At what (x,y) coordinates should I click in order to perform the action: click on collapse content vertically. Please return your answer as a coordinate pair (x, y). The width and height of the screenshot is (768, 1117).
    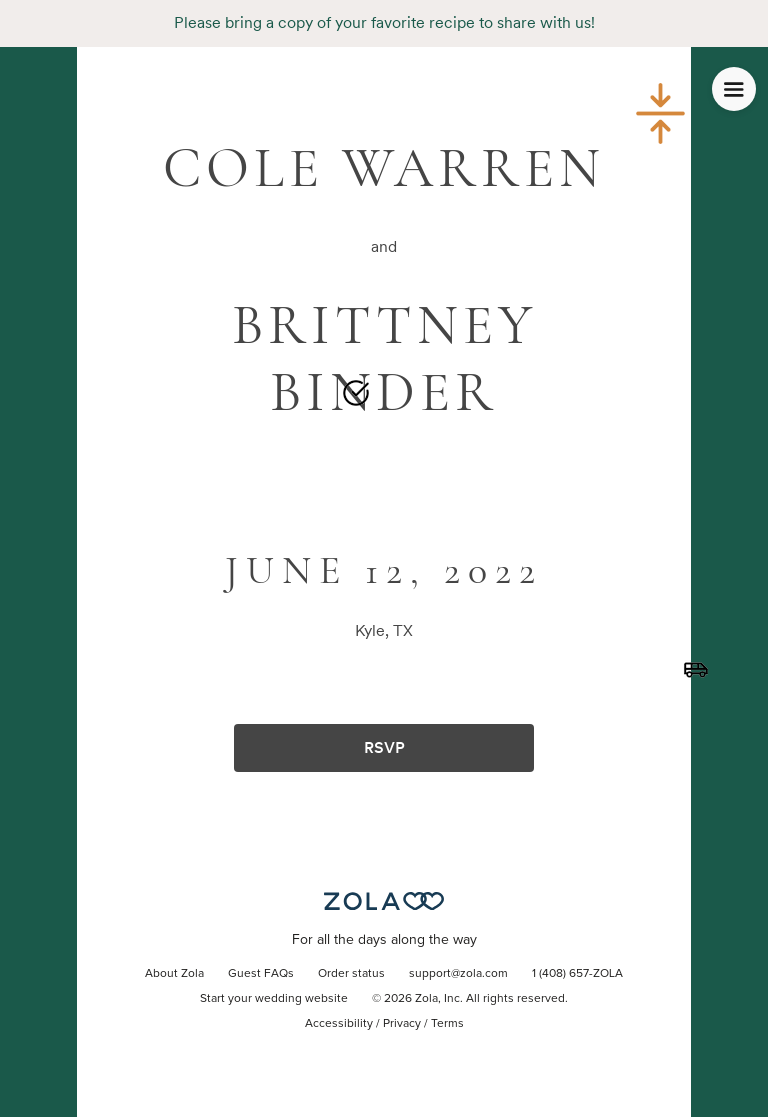
    Looking at the image, I should click on (660, 113).